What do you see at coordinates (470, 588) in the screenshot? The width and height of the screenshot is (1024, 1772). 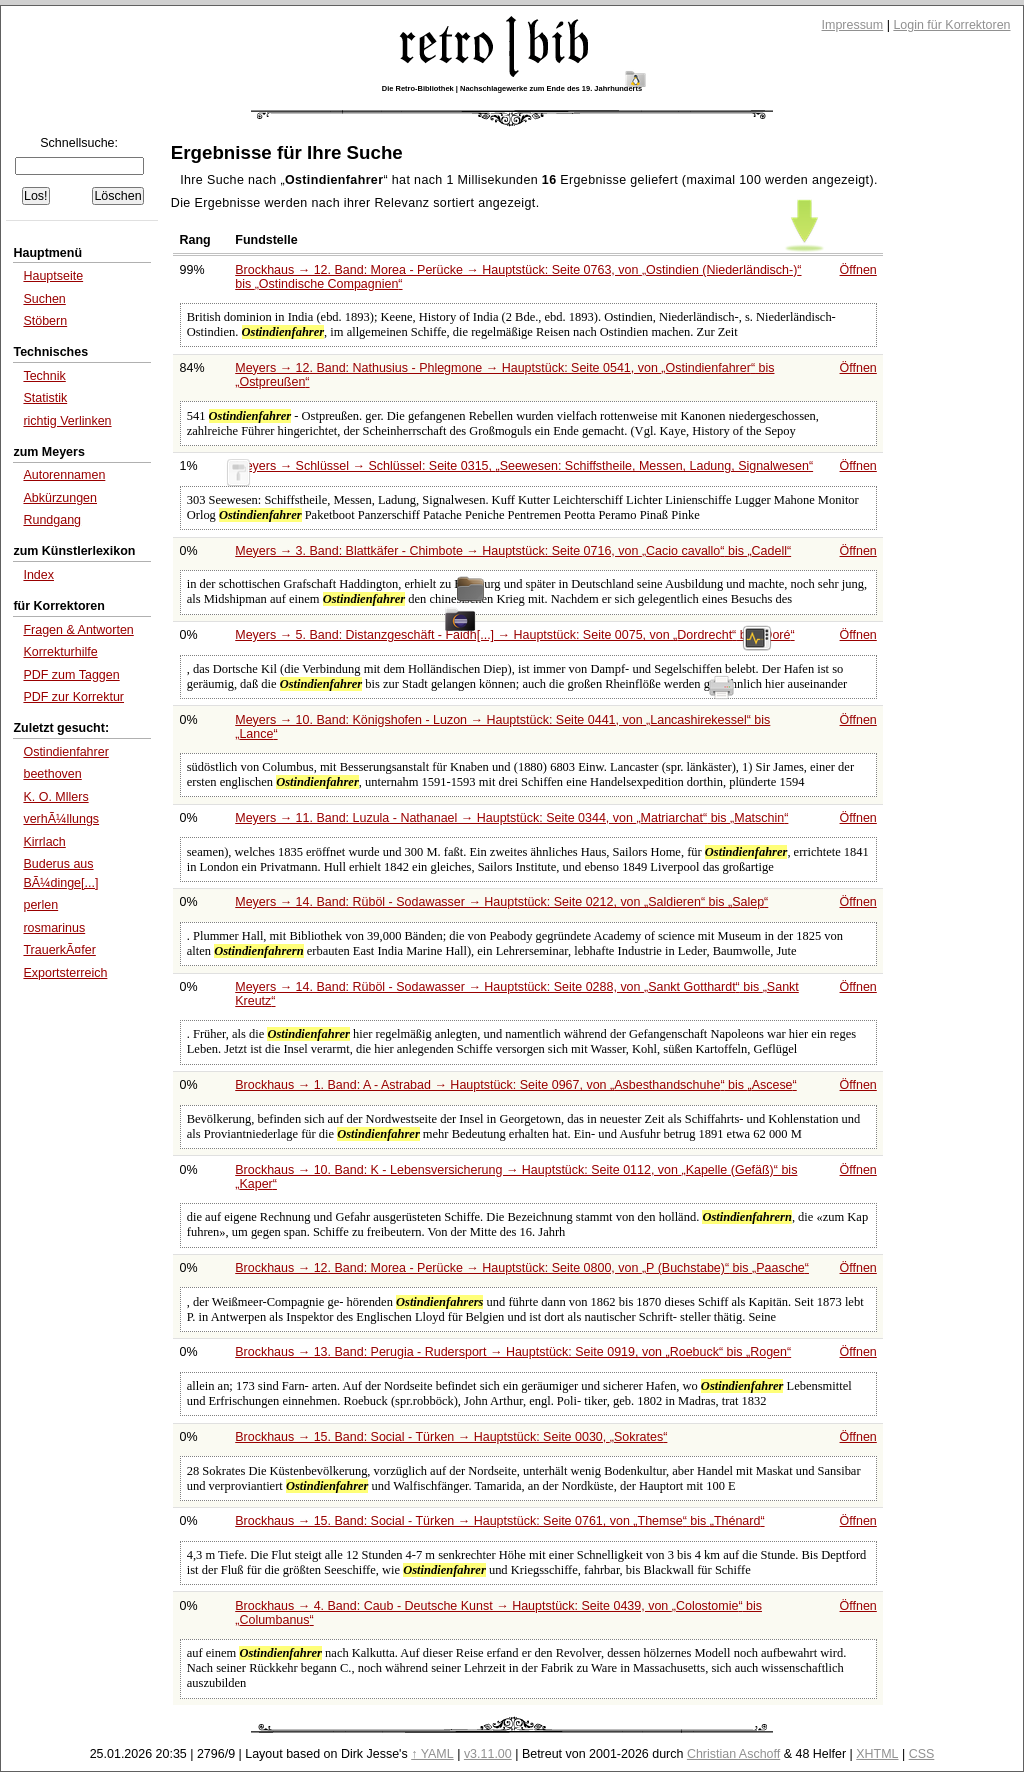 I see `drop files here to move them into this folder` at bounding box center [470, 588].